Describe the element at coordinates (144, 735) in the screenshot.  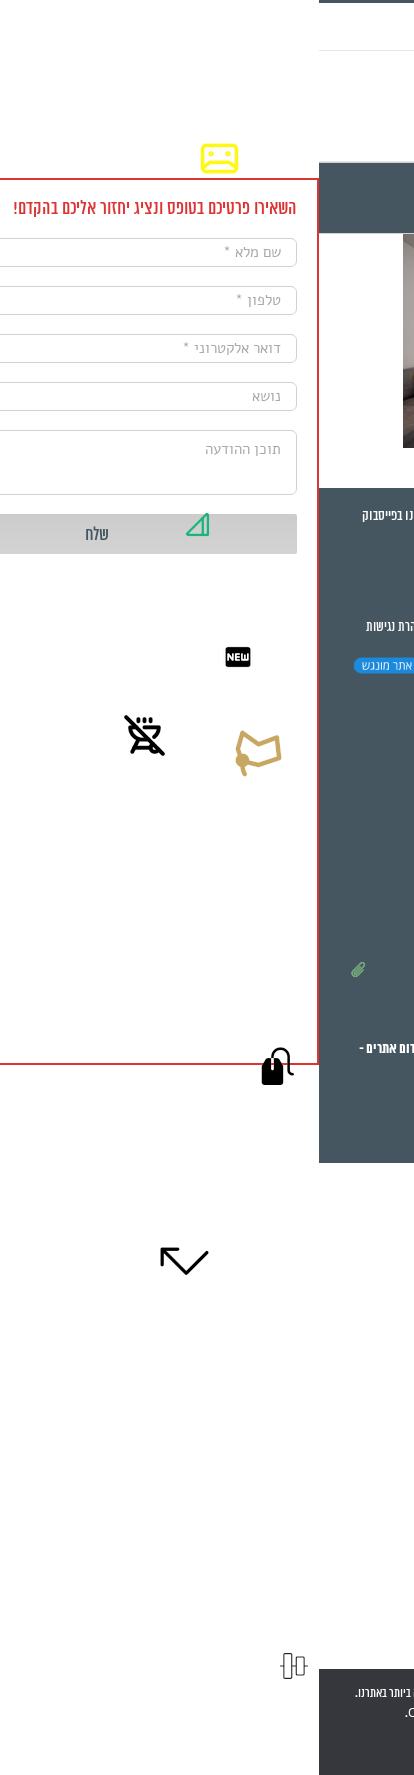
I see `grilling or barbecue feature disabled` at that location.